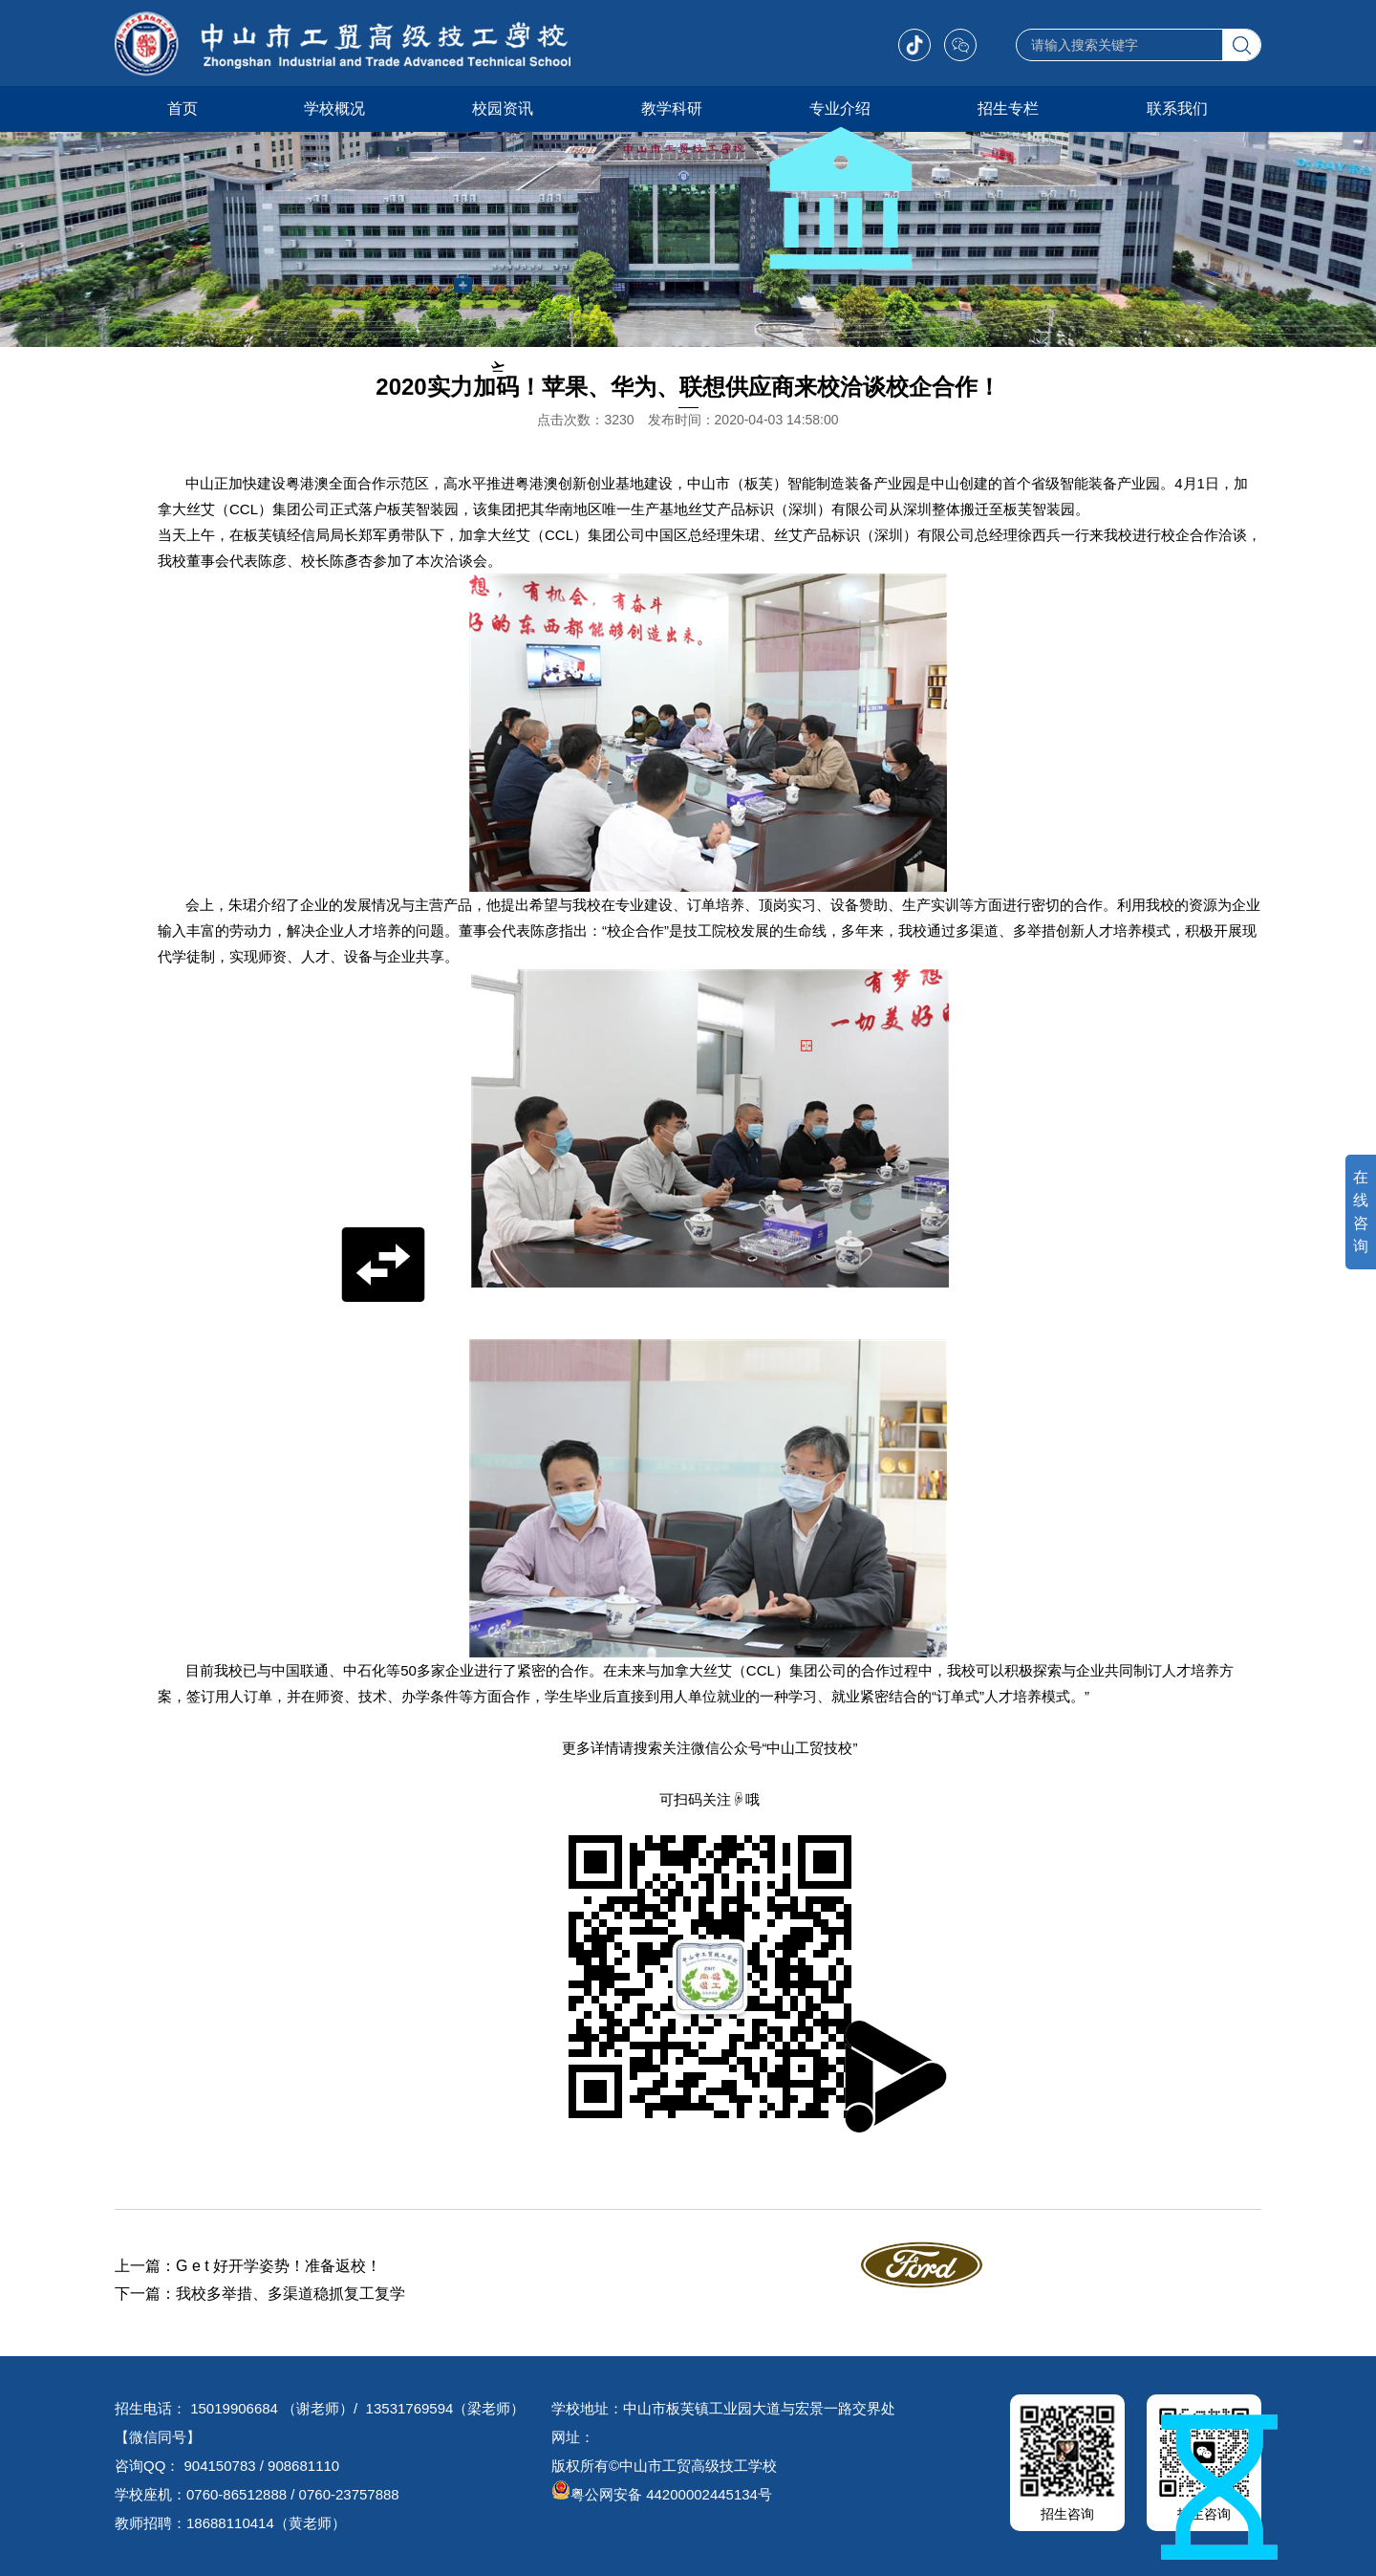  I want to click on access health or medical resources, so click(462, 284).